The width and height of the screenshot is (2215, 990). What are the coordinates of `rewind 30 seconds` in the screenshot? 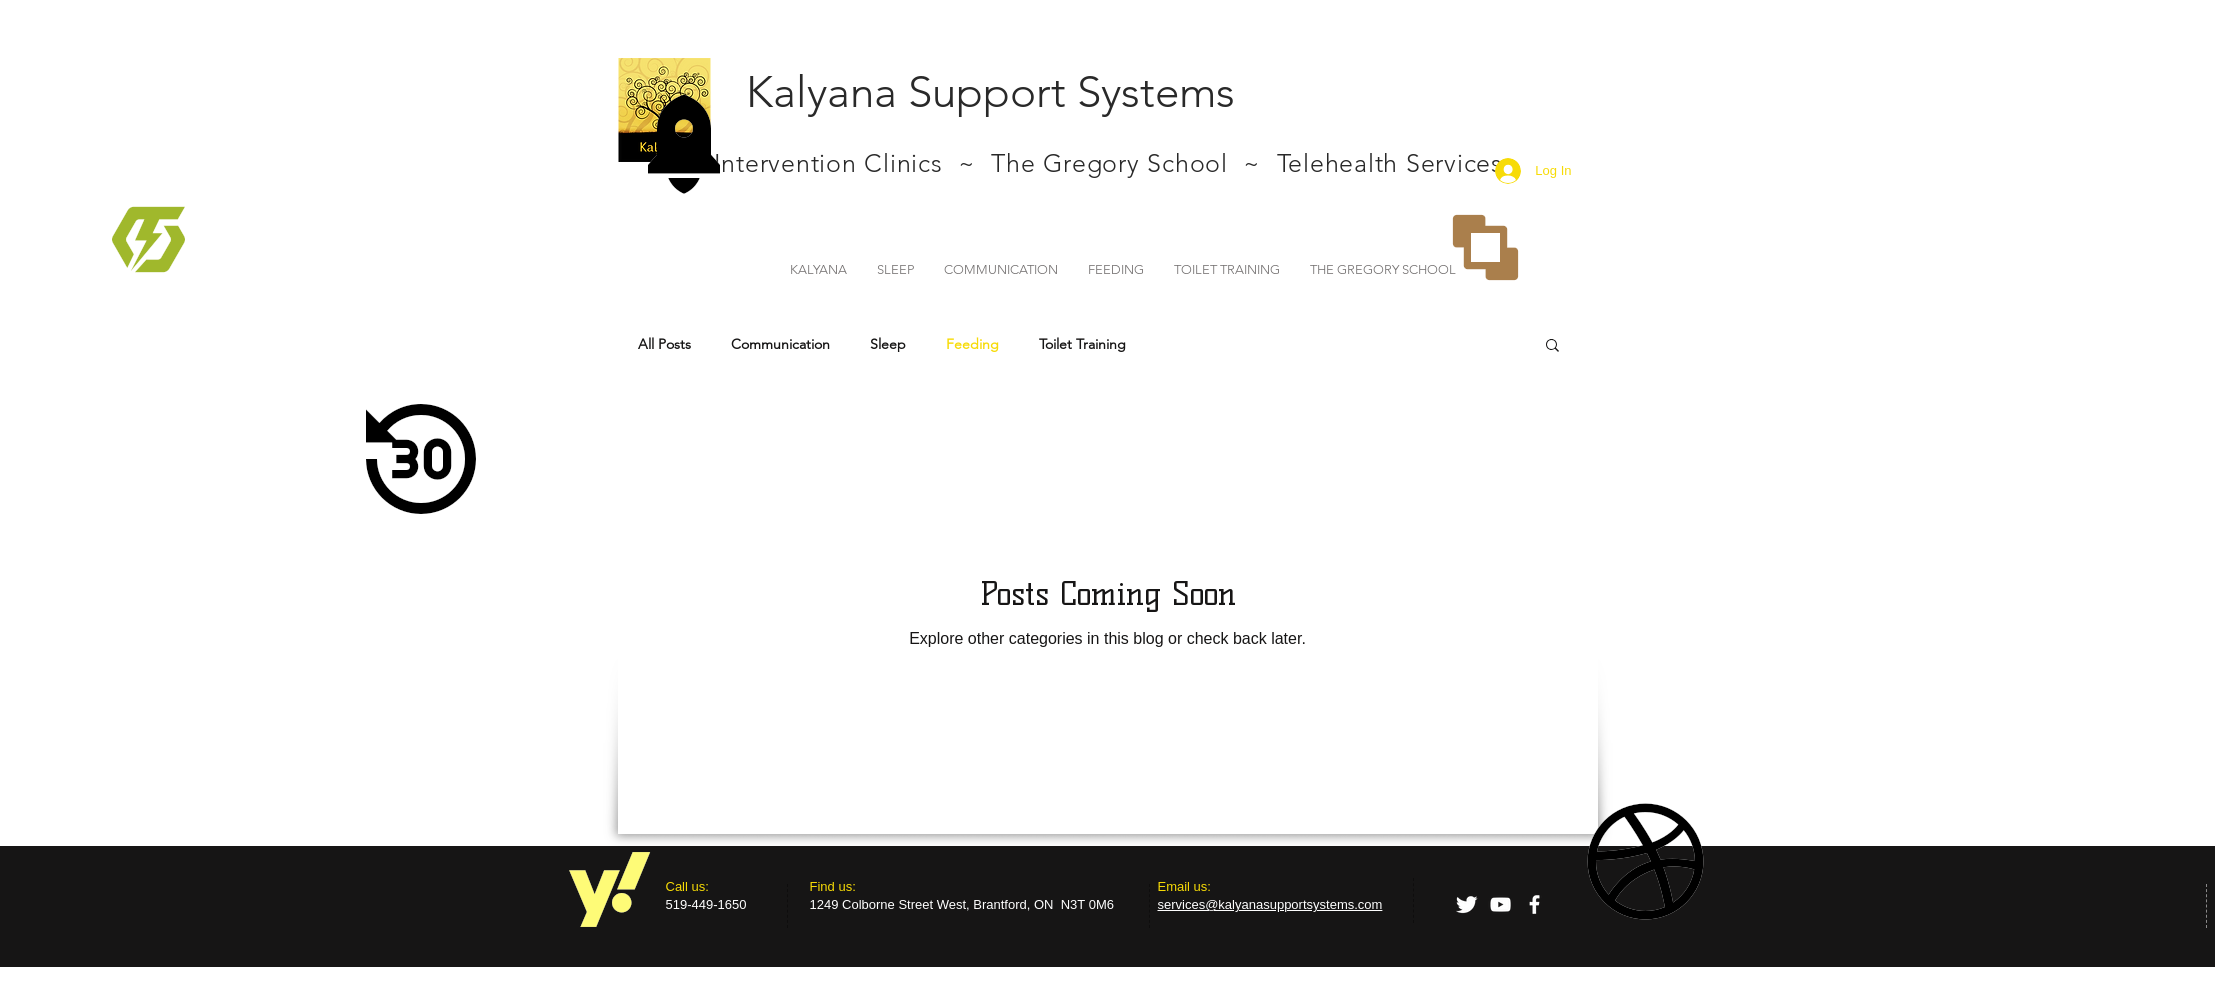 It's located at (421, 459).